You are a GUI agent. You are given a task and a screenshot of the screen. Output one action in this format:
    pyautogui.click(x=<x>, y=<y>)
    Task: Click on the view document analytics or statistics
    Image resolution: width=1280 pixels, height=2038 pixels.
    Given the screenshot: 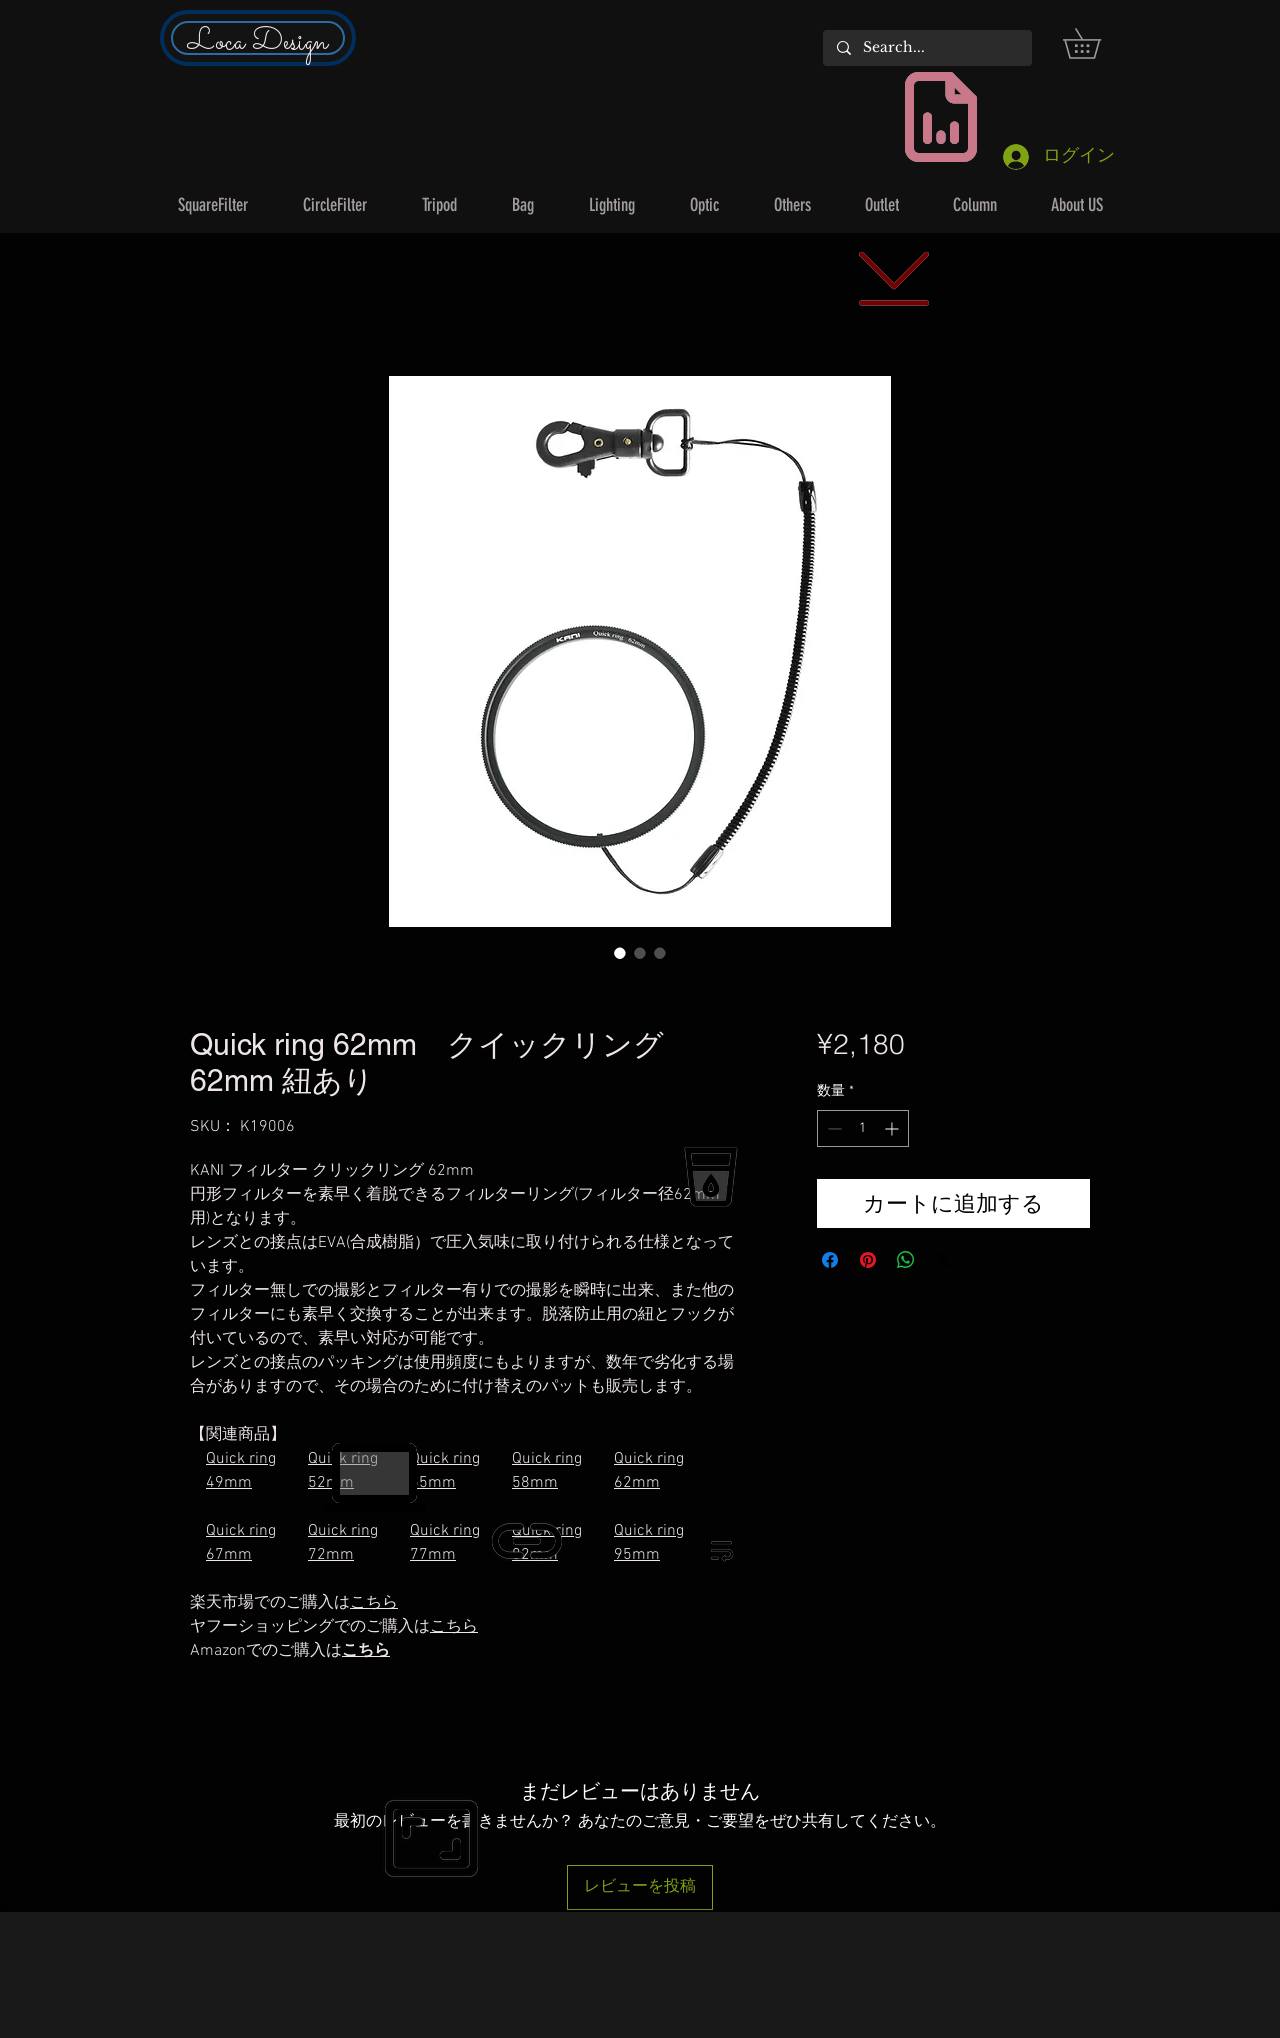 What is the action you would take?
    pyautogui.click(x=941, y=117)
    